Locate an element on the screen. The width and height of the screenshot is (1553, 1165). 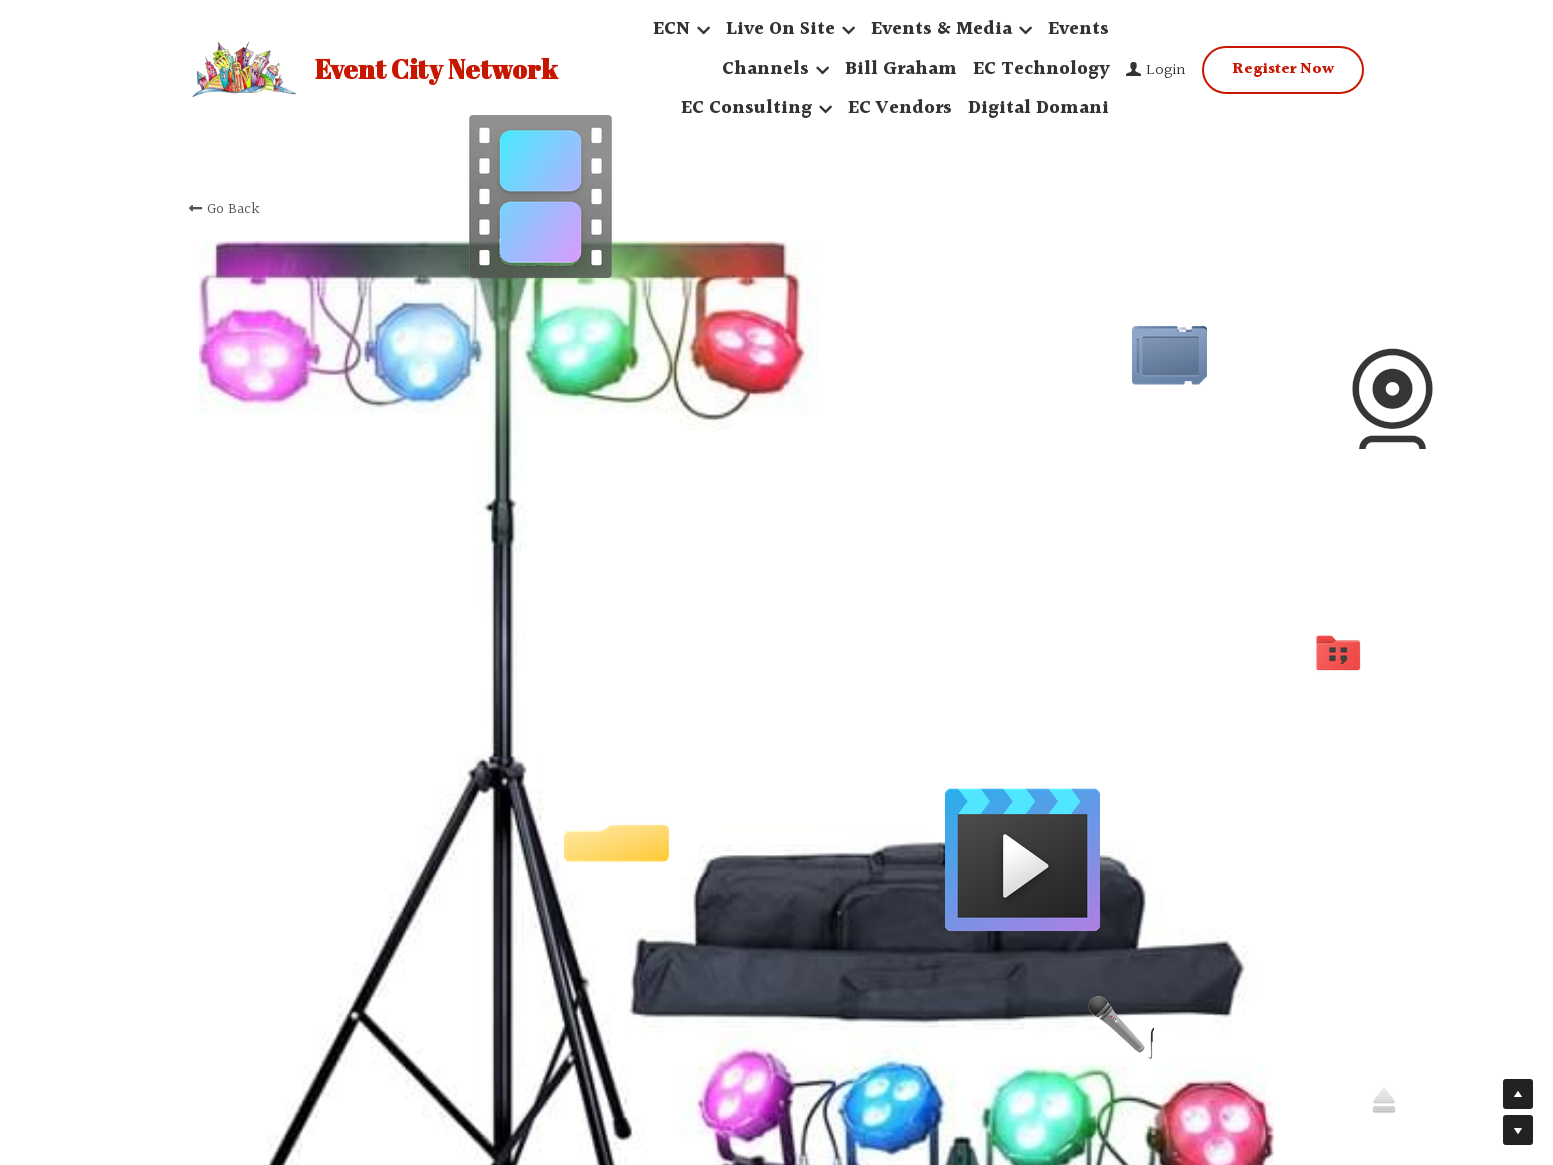
access microphone settings is located at coordinates (1121, 1029).